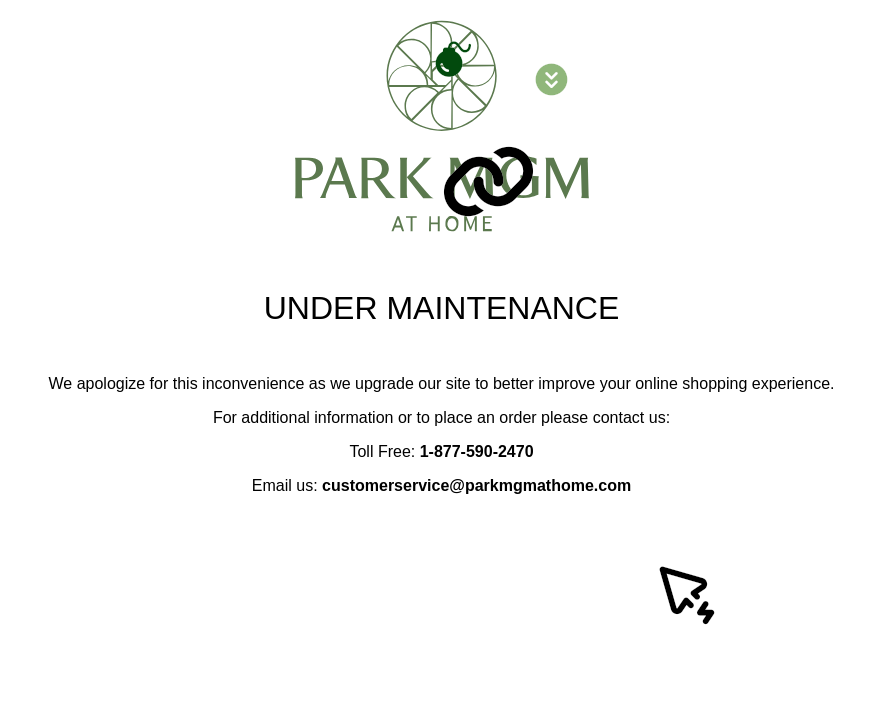  I want to click on cursor with active click or interaction, so click(685, 592).